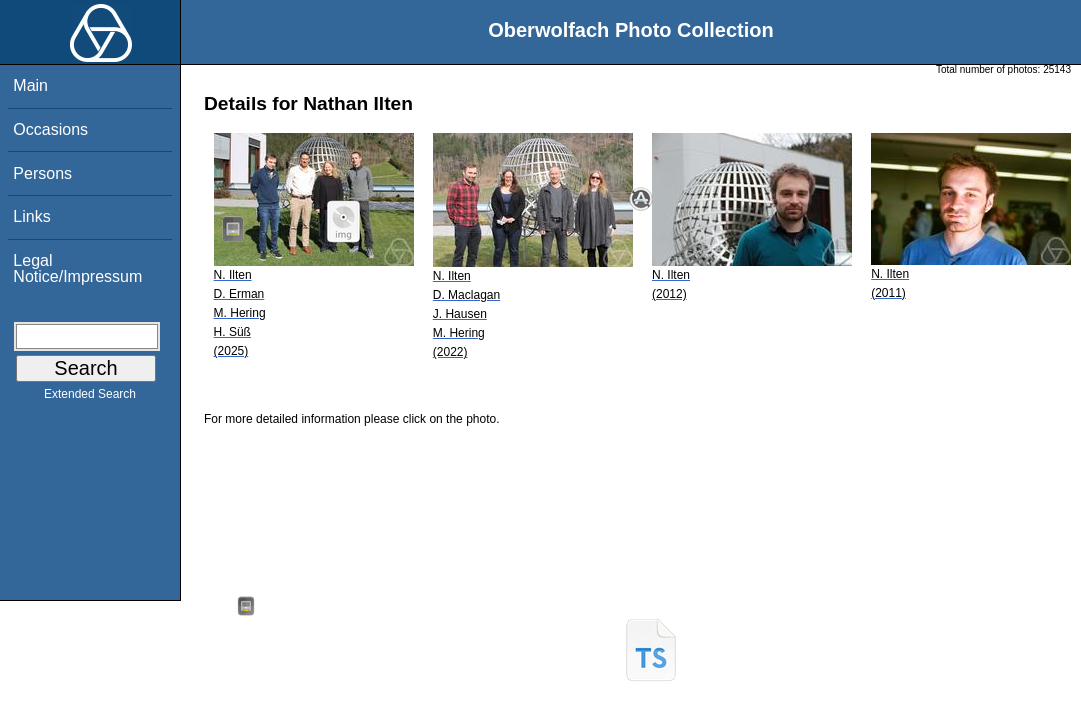 Image resolution: width=1081 pixels, height=720 pixels. What do you see at coordinates (246, 606) in the screenshot?
I see `sega genesis ROM file` at bounding box center [246, 606].